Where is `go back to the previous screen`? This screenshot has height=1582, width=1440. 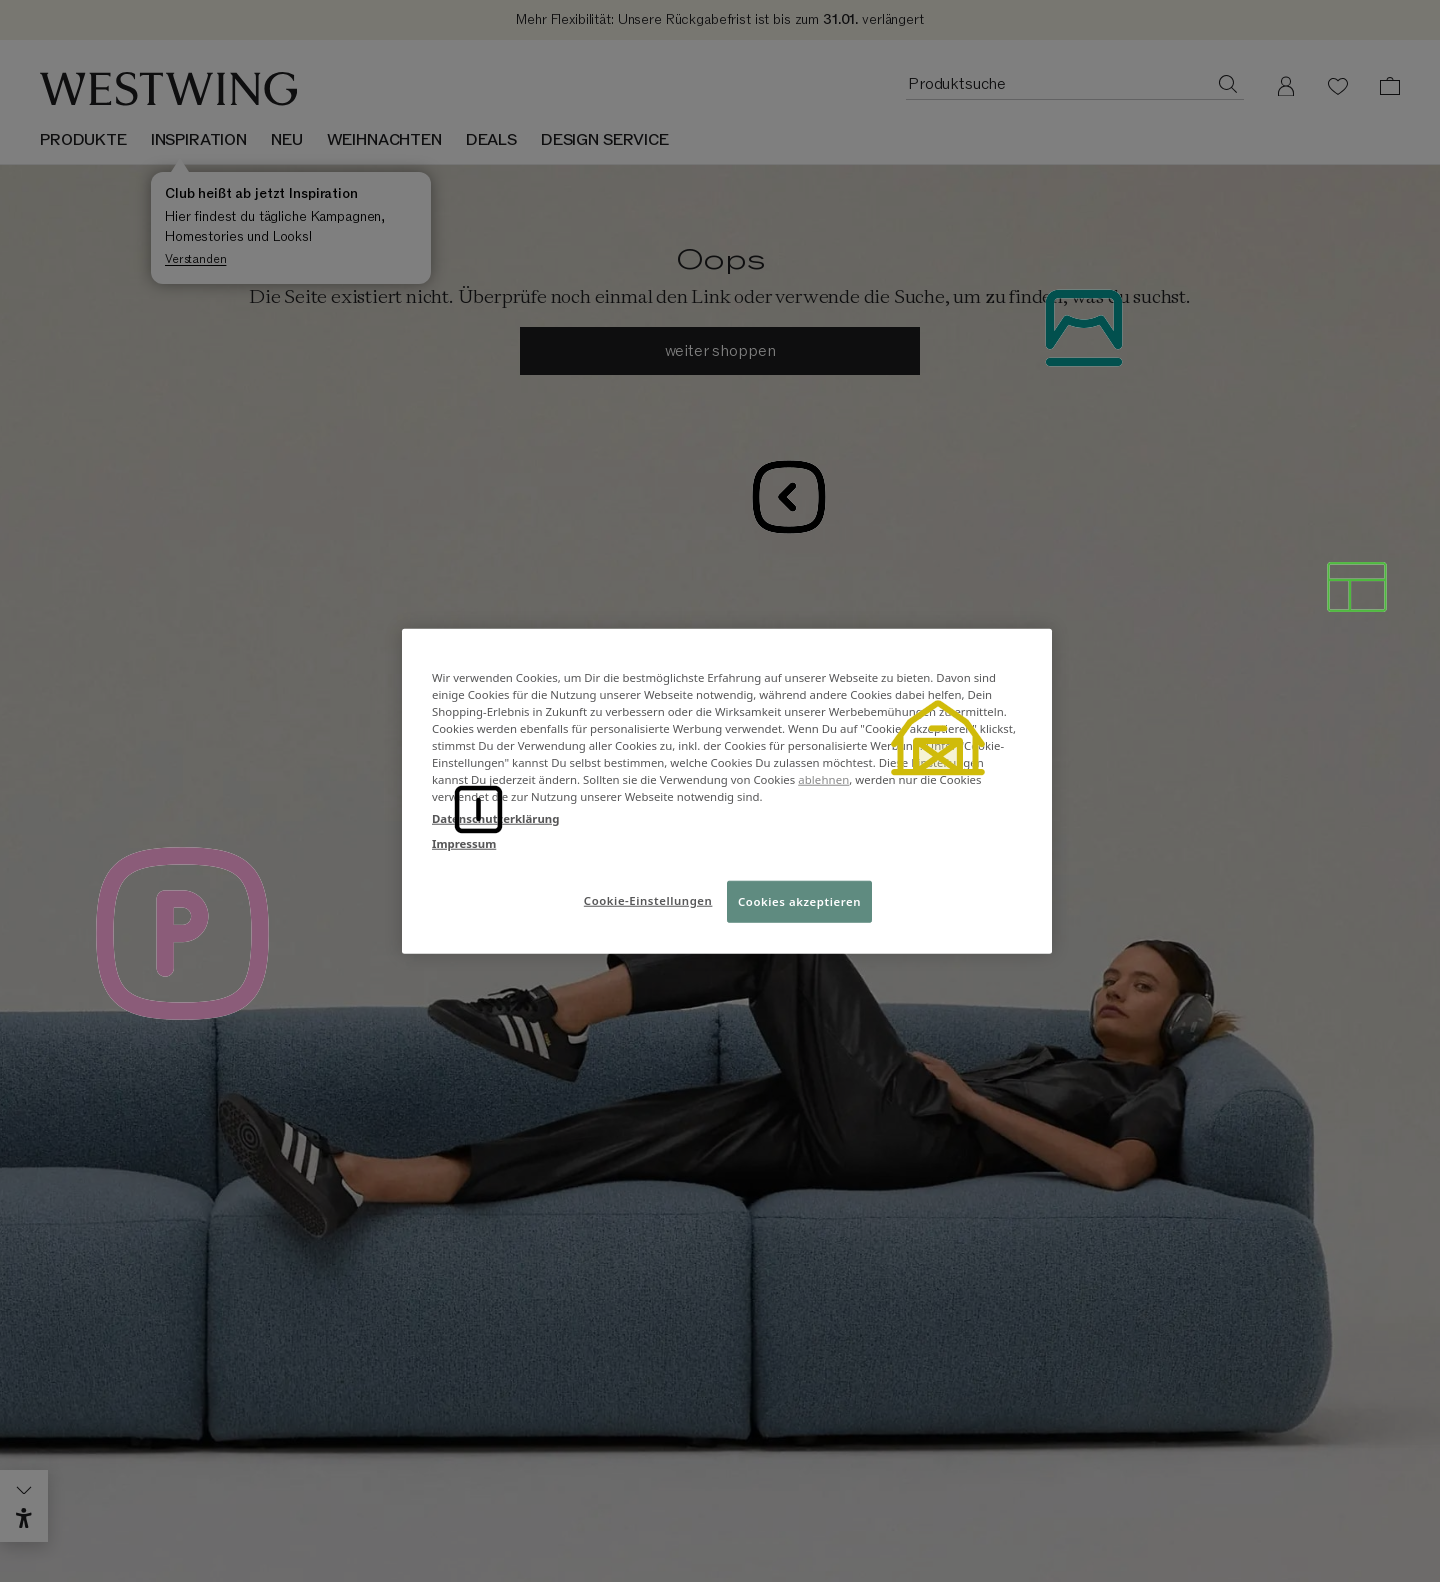
go back to the previous screen is located at coordinates (789, 497).